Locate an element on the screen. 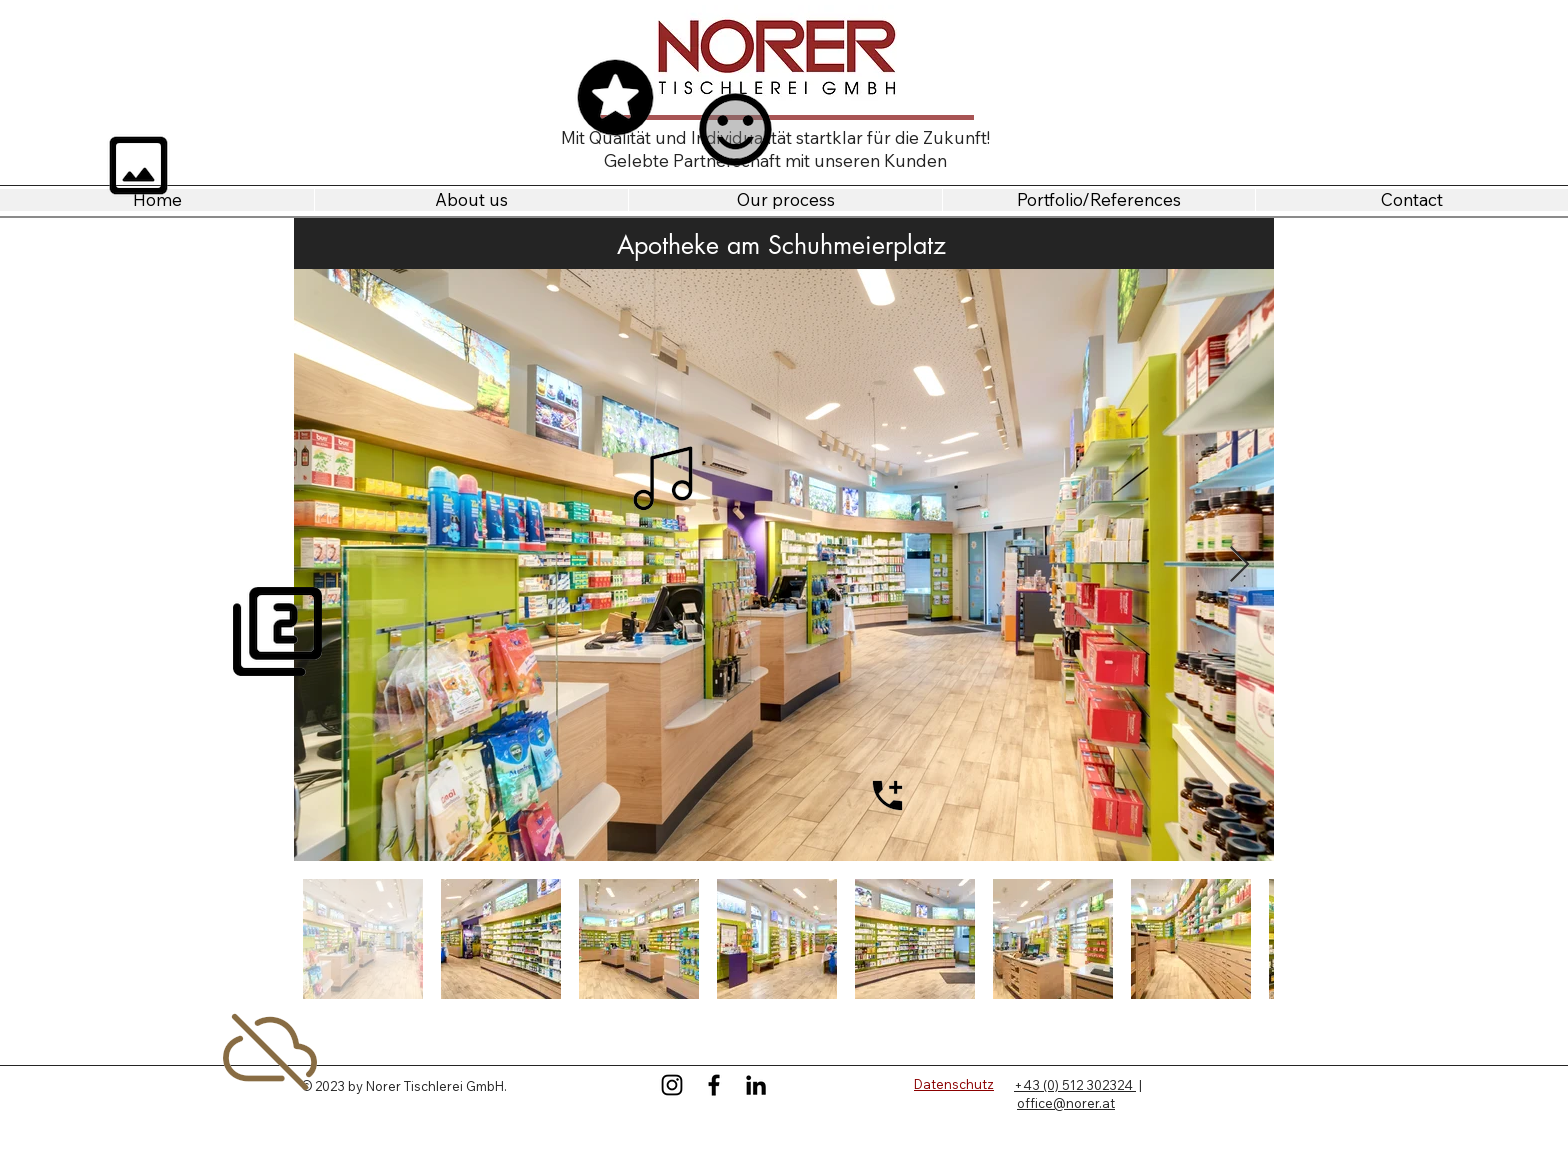  view original image without cropping is located at coordinates (138, 165).